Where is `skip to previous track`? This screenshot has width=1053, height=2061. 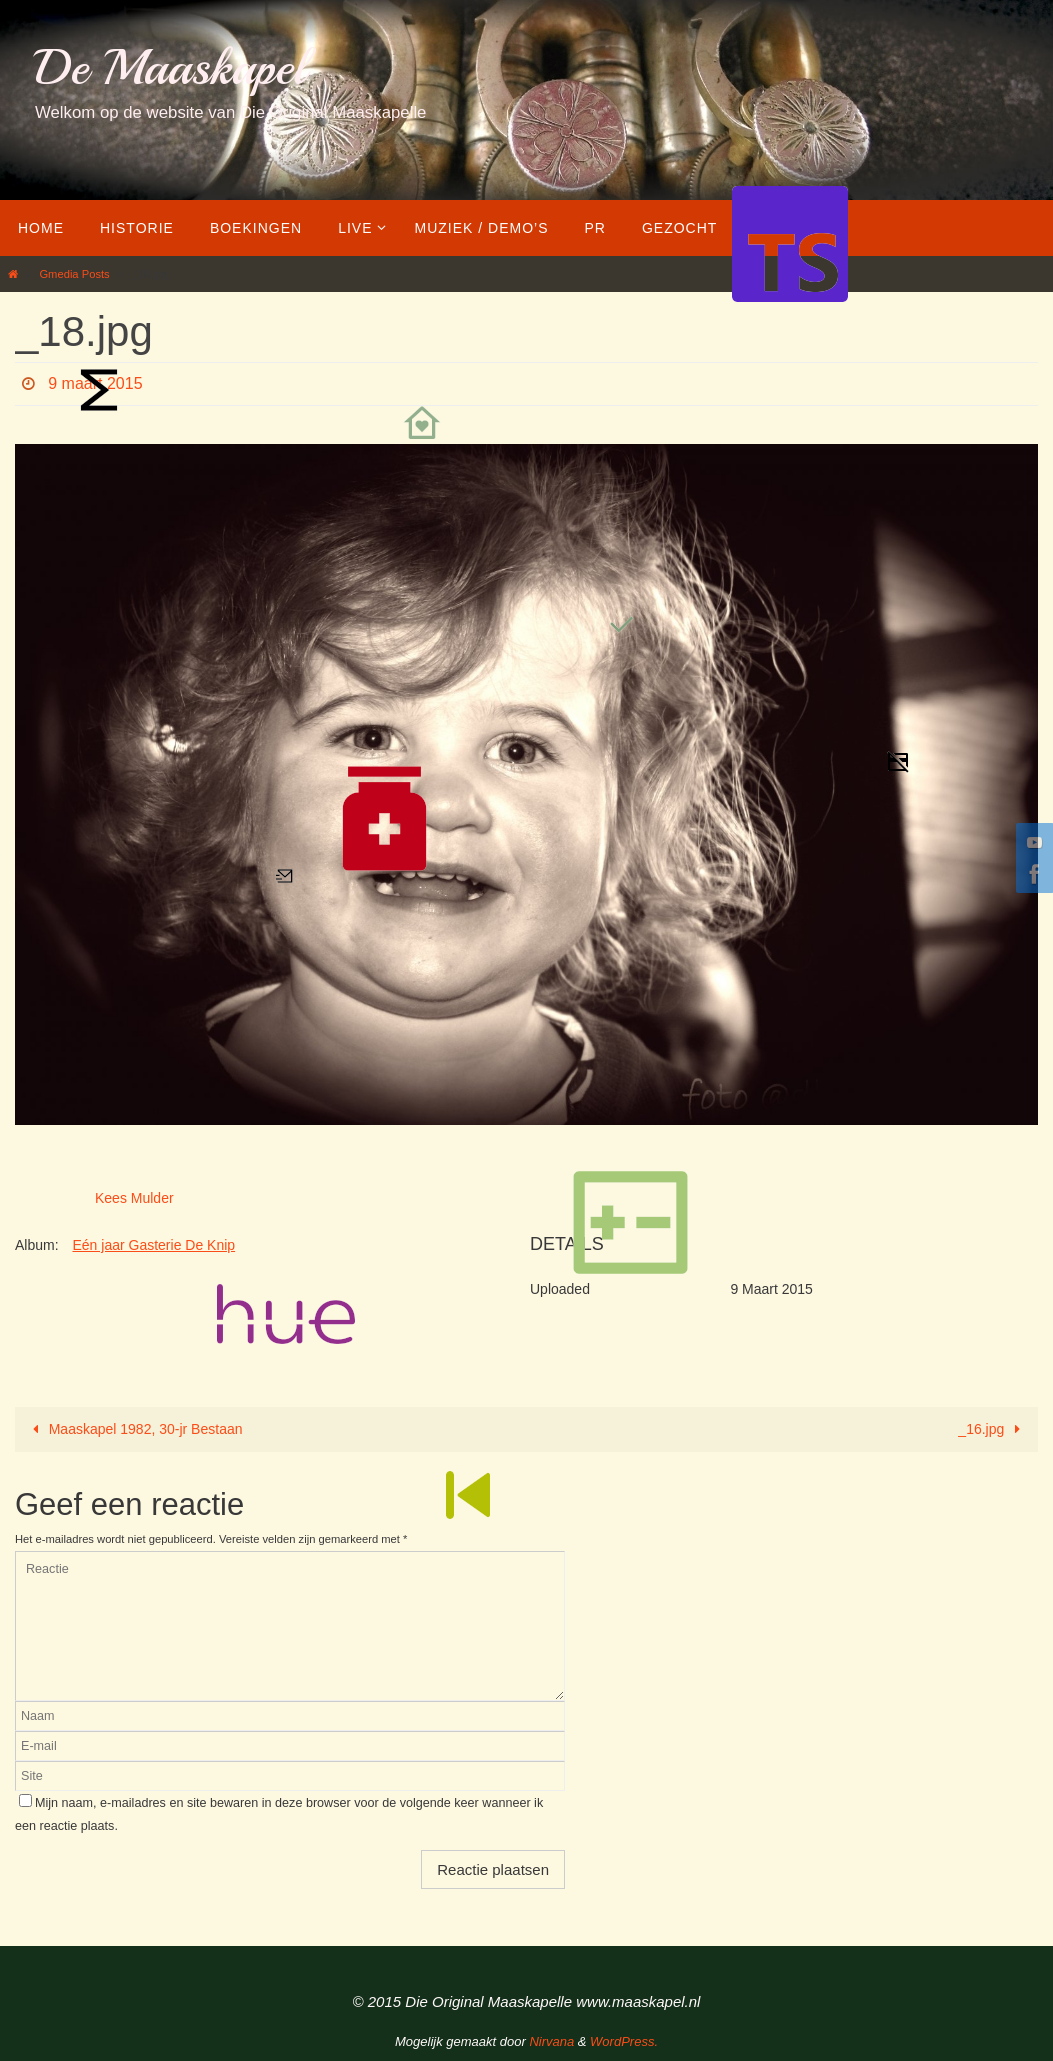 skip to previous track is located at coordinates (470, 1495).